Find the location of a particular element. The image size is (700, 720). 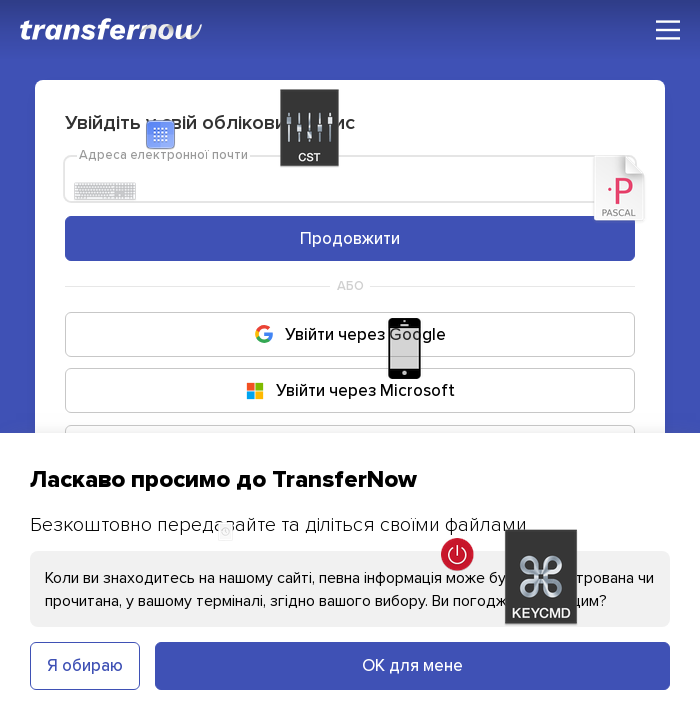

access keyboard shortcuts and command key bindings is located at coordinates (541, 579).